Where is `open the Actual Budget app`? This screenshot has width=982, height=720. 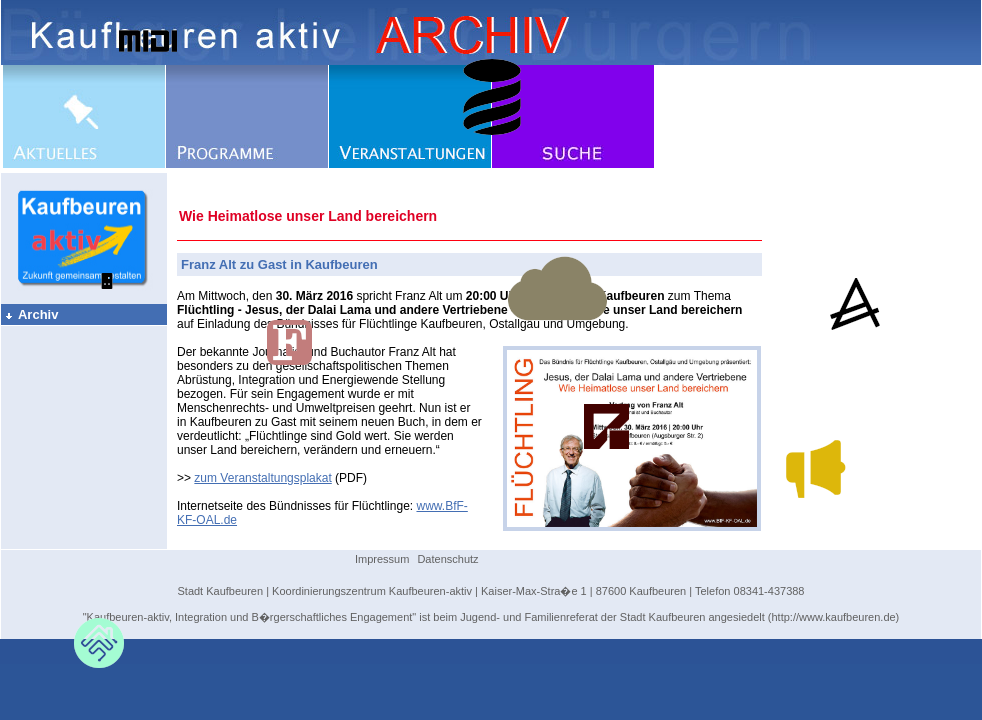 open the Actual Budget app is located at coordinates (855, 304).